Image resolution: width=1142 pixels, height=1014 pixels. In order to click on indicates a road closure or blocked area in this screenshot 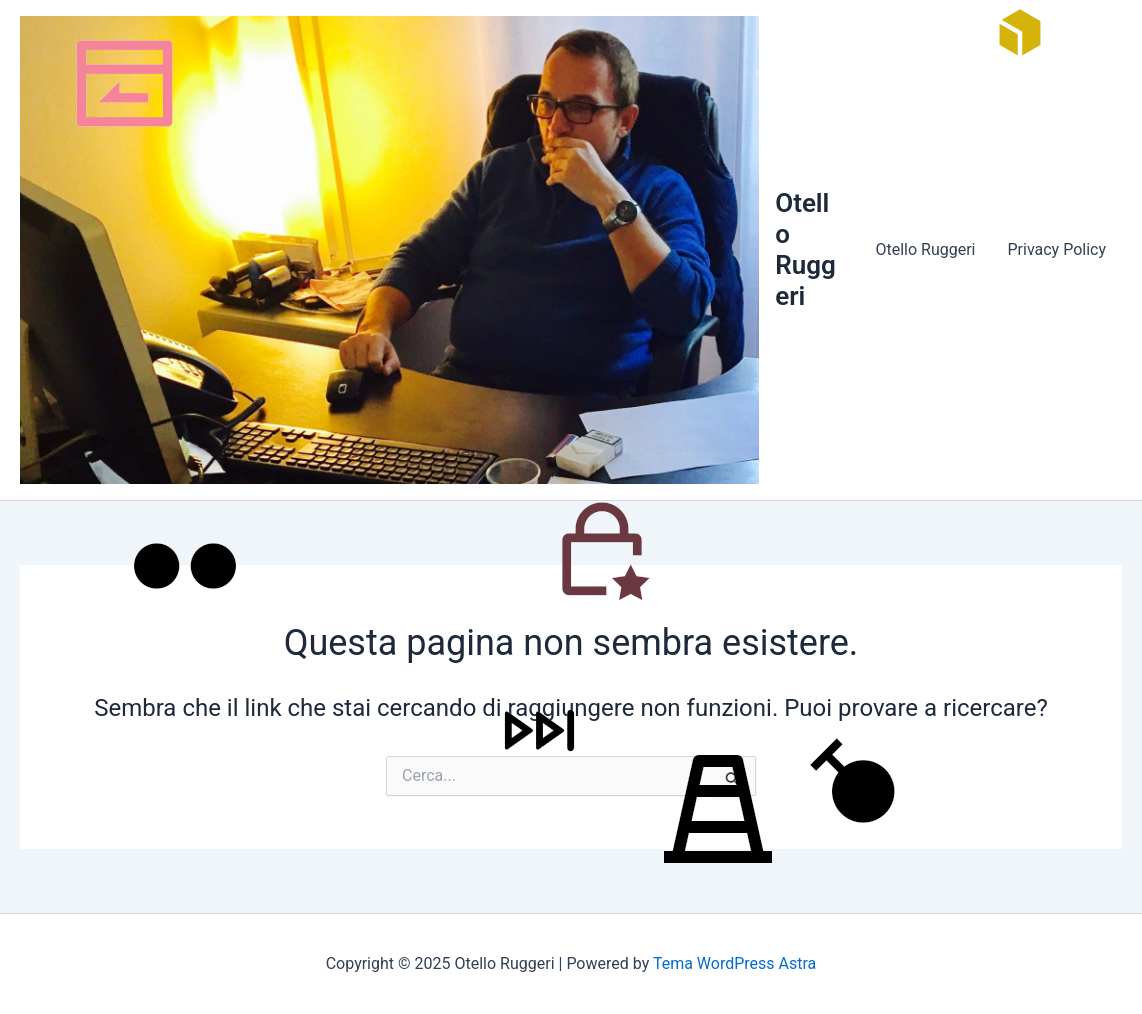, I will do `click(718, 809)`.